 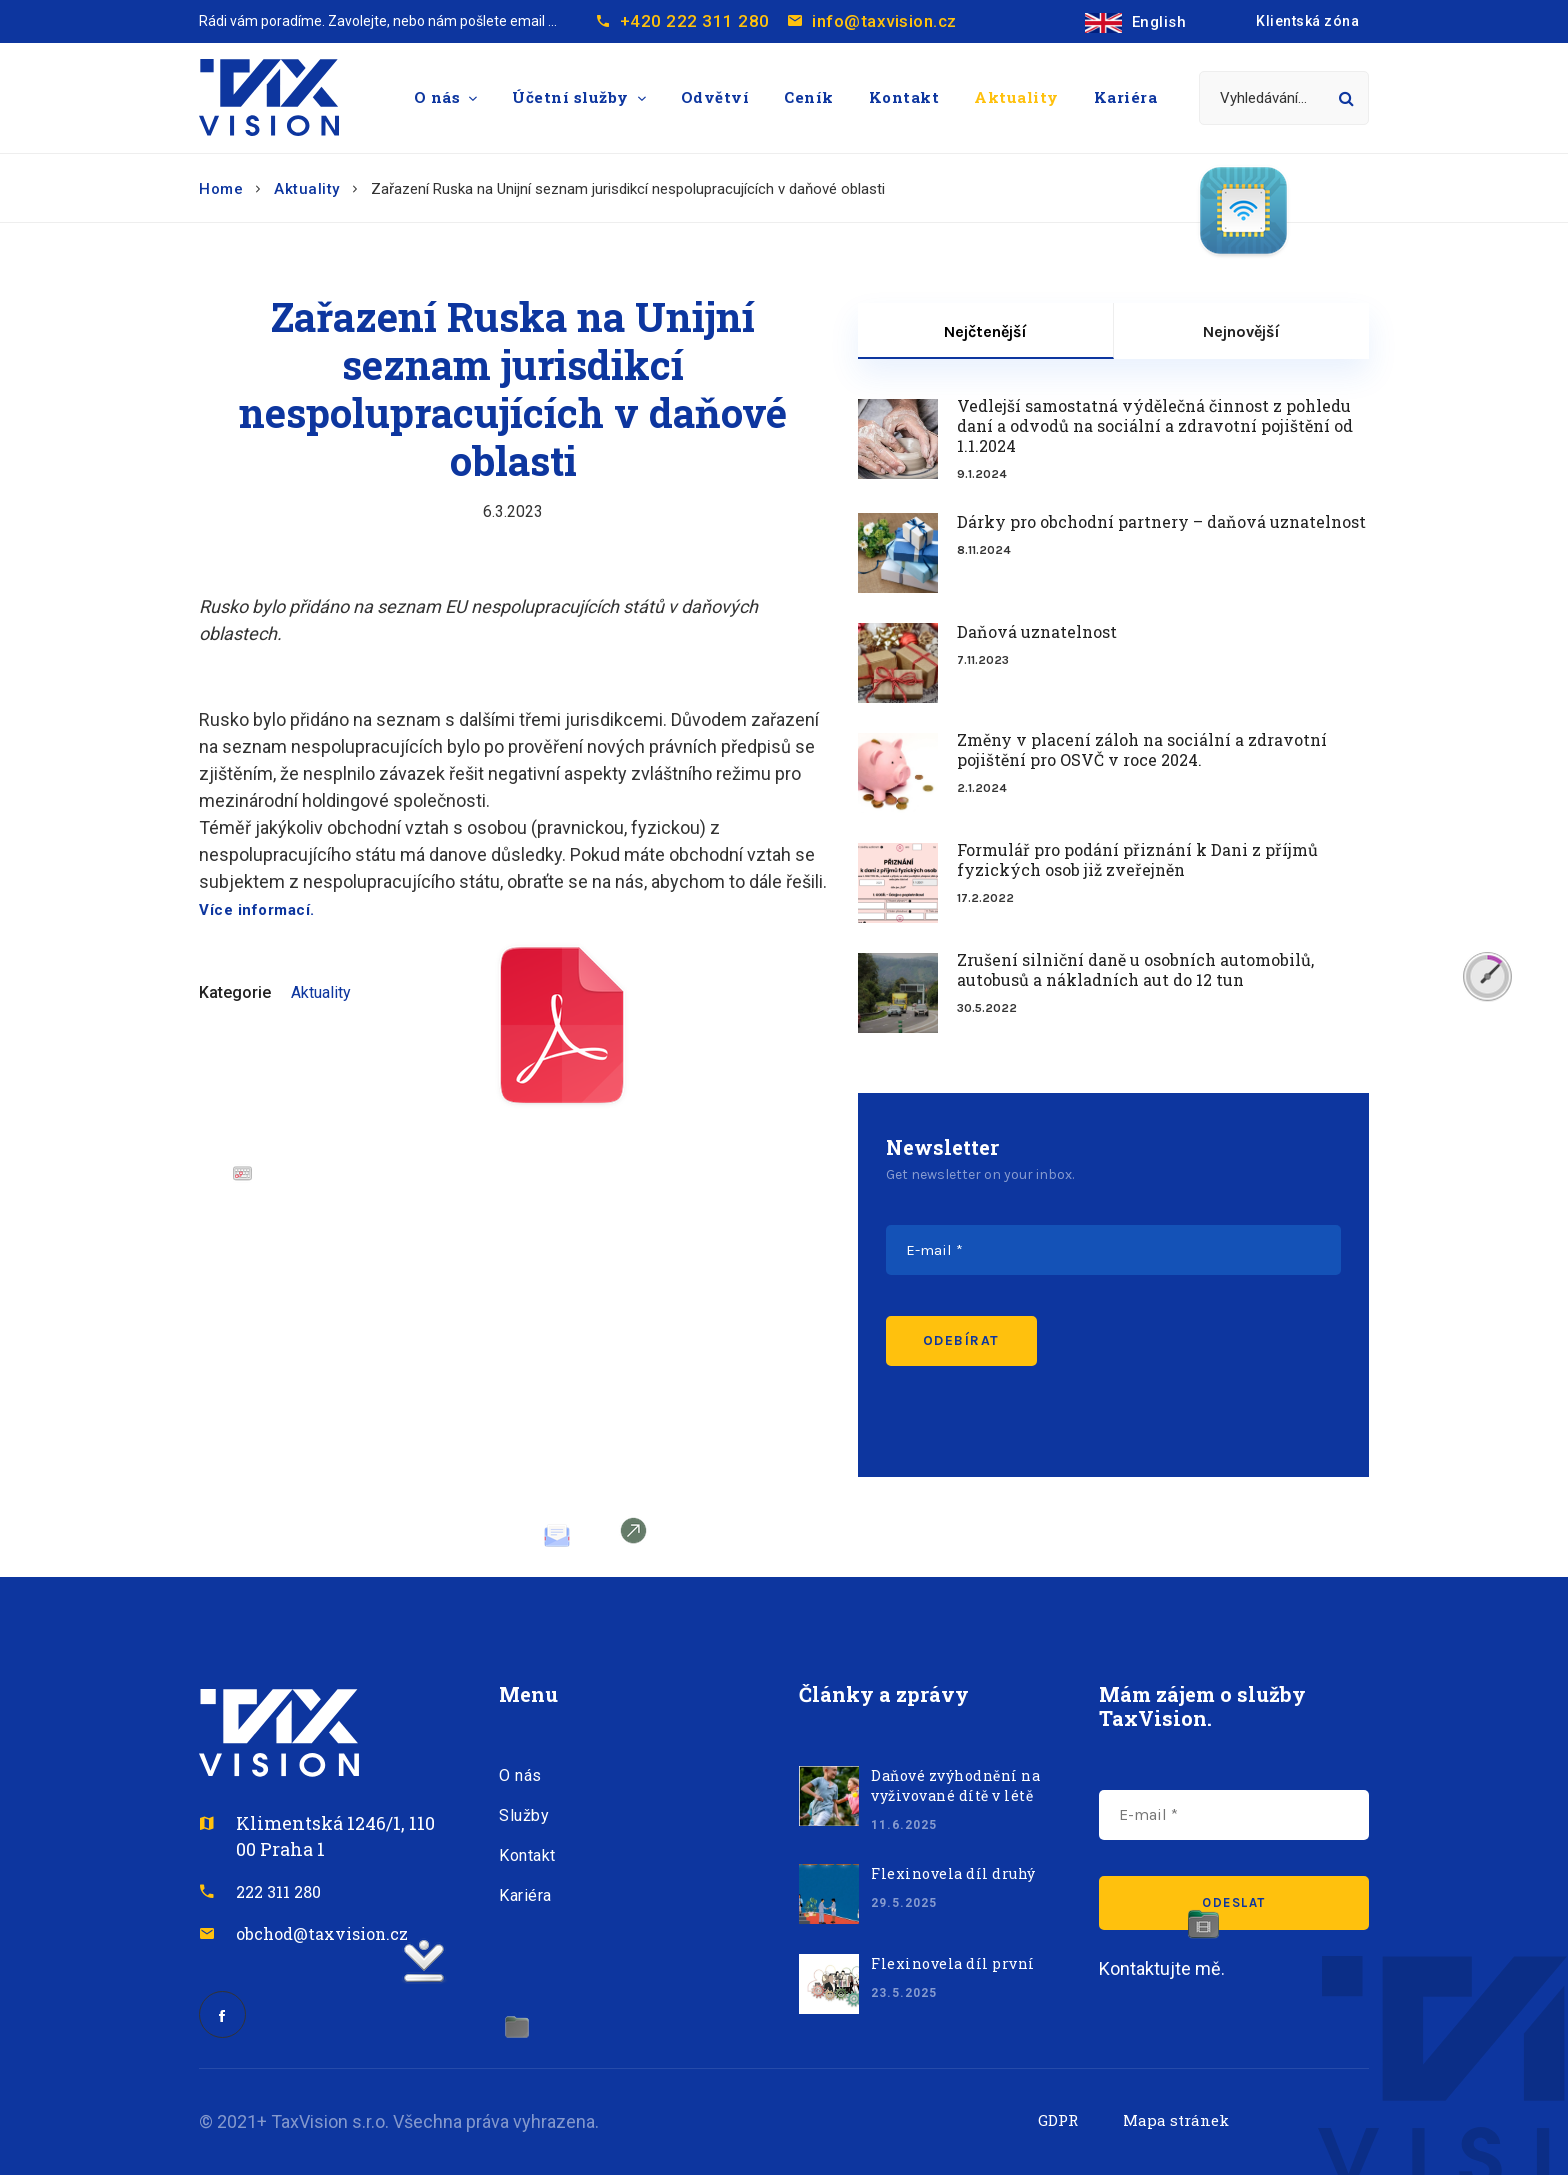 I want to click on scroll to bottom of page or list, so click(x=423, y=1961).